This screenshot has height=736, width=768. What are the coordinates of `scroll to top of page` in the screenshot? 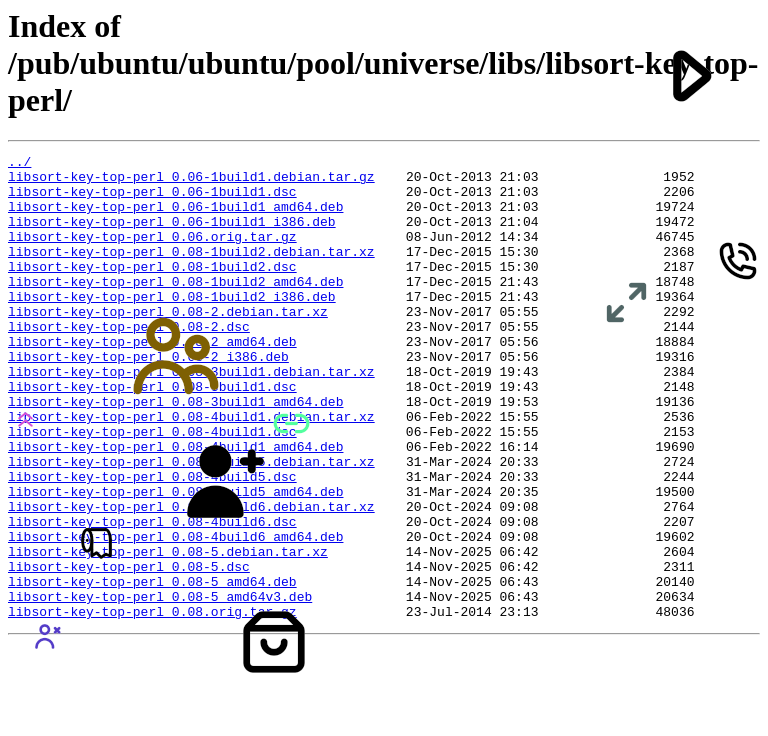 It's located at (25, 419).